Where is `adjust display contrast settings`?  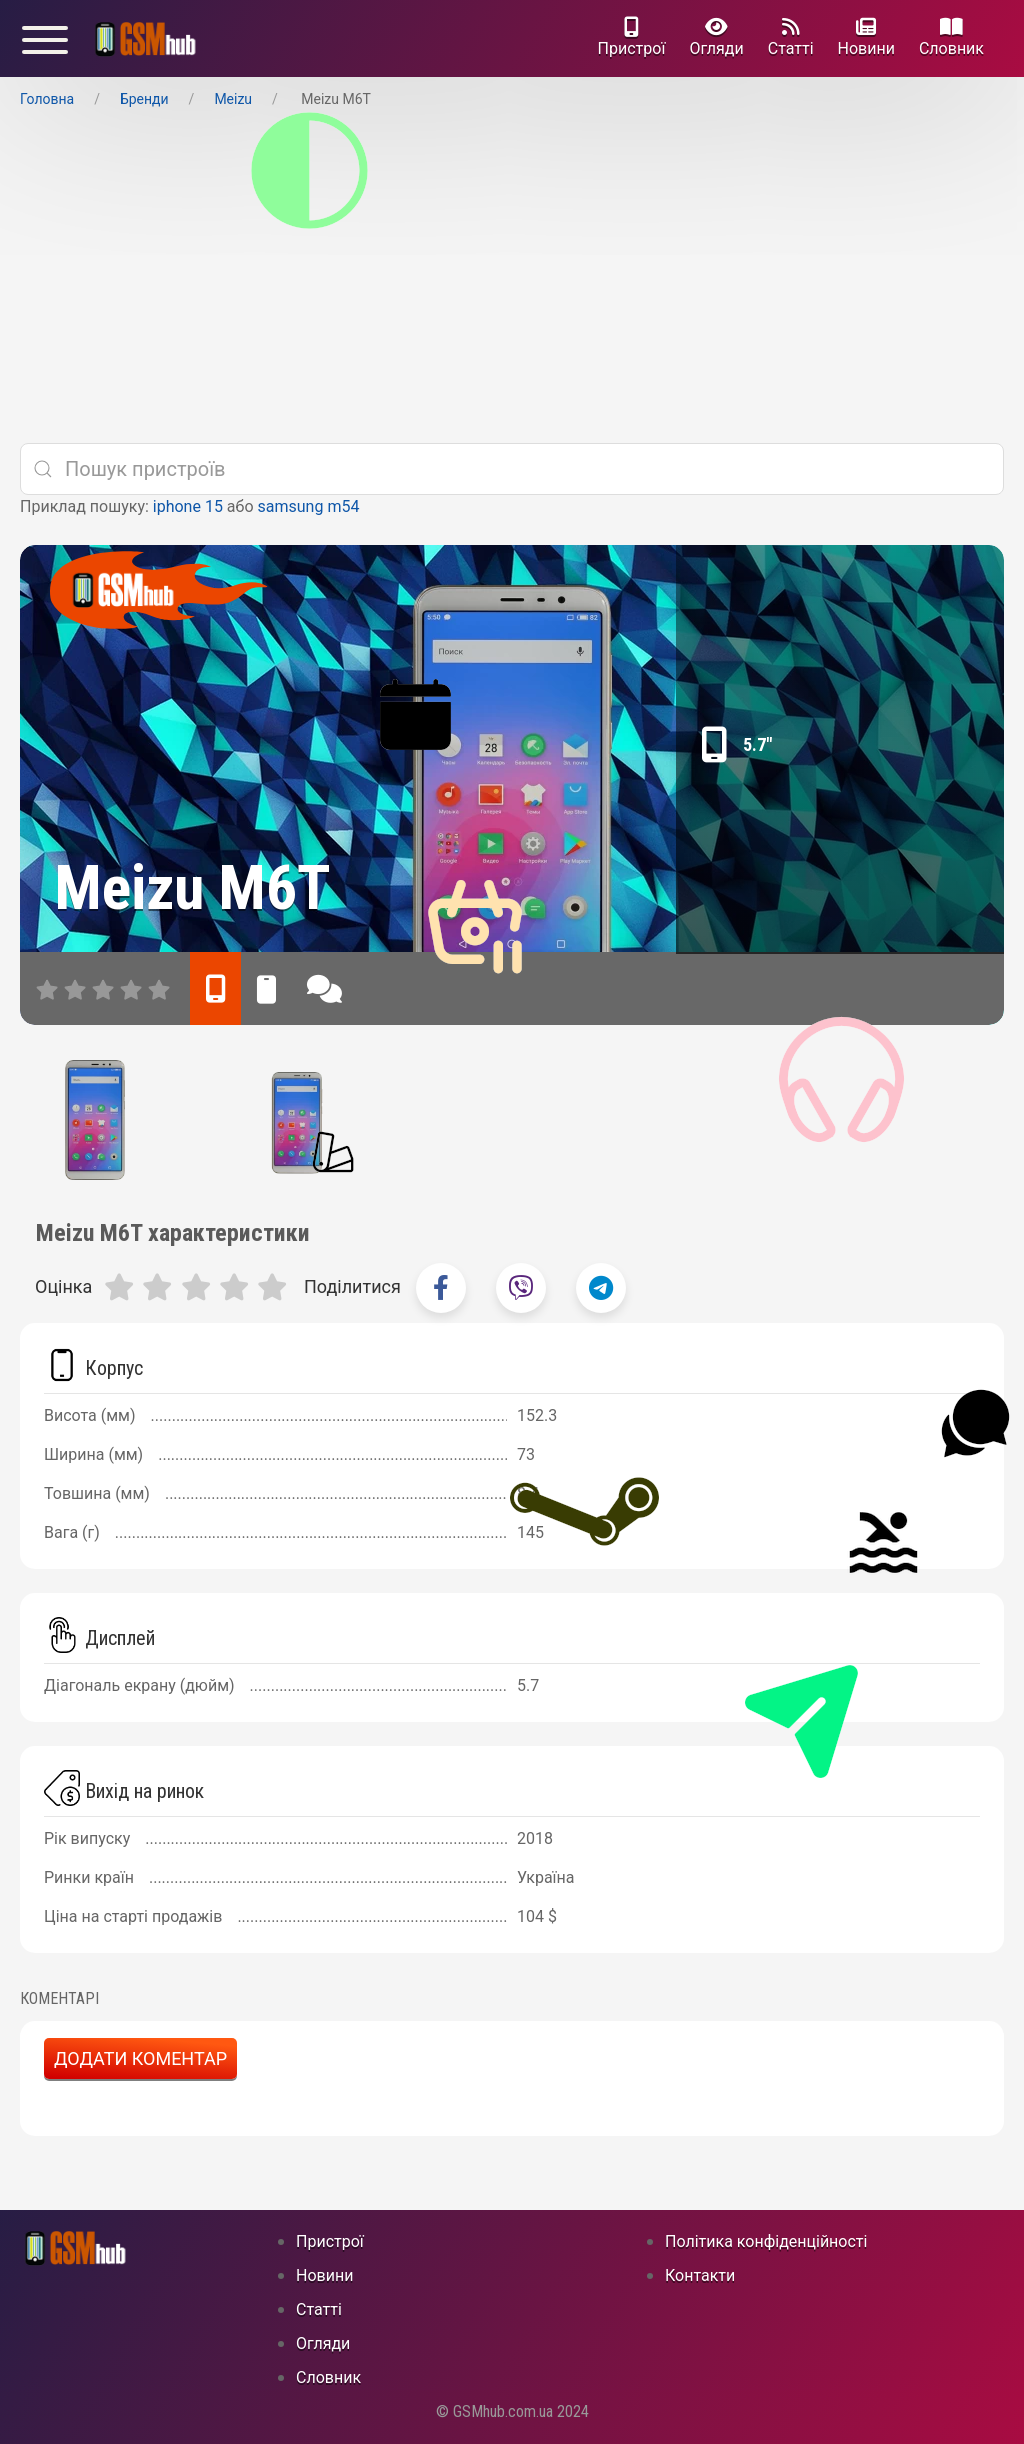 adjust display contrast settings is located at coordinates (309, 170).